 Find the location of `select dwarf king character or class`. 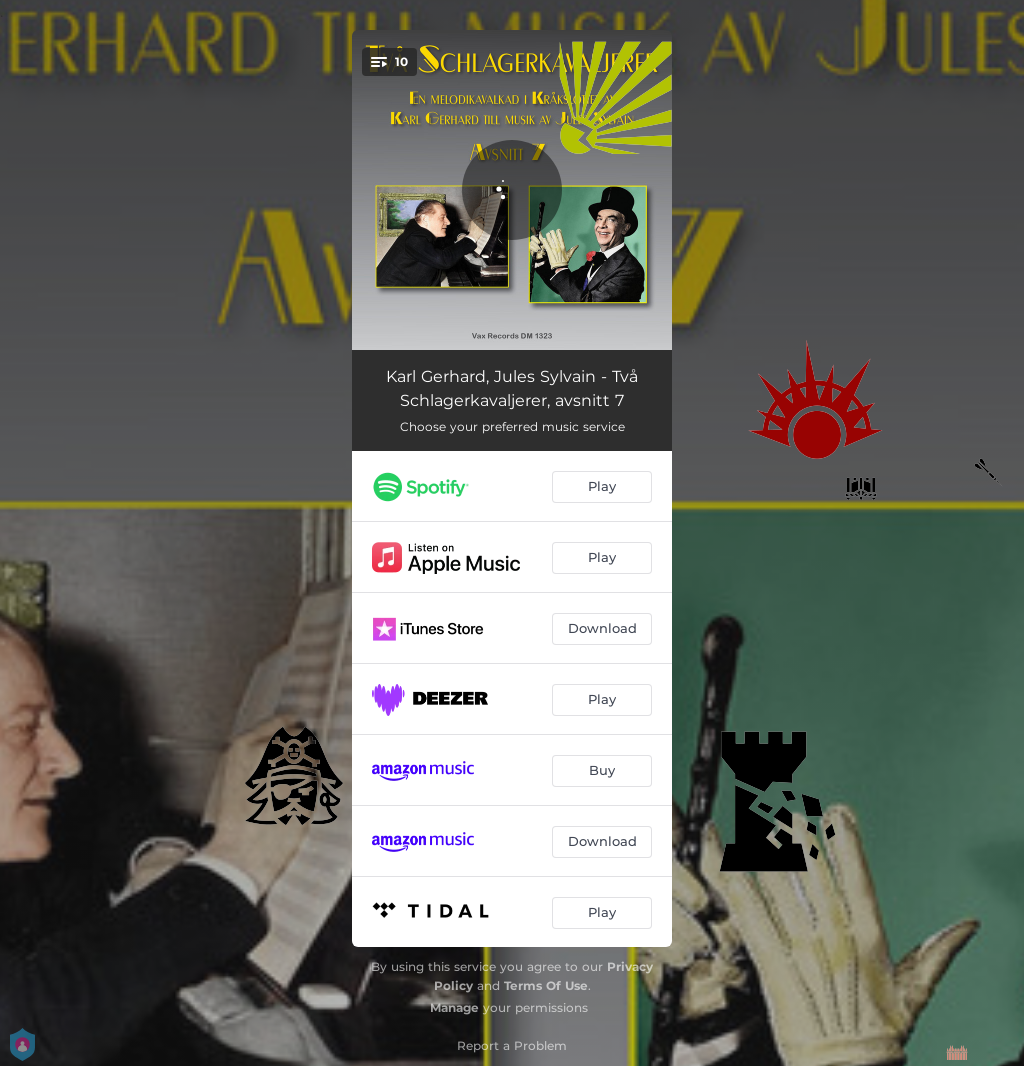

select dwarf king character or class is located at coordinates (861, 488).